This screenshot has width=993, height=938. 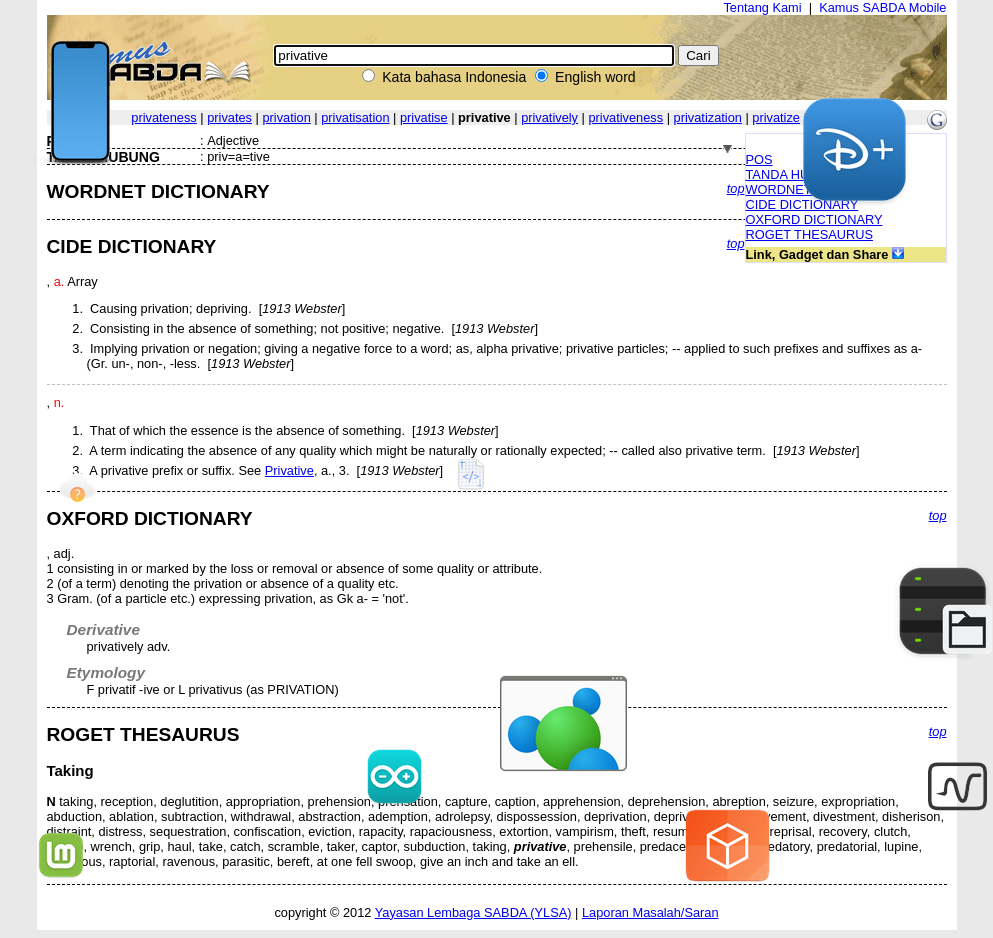 What do you see at coordinates (727, 842) in the screenshot?
I see `open a 3D model file` at bounding box center [727, 842].